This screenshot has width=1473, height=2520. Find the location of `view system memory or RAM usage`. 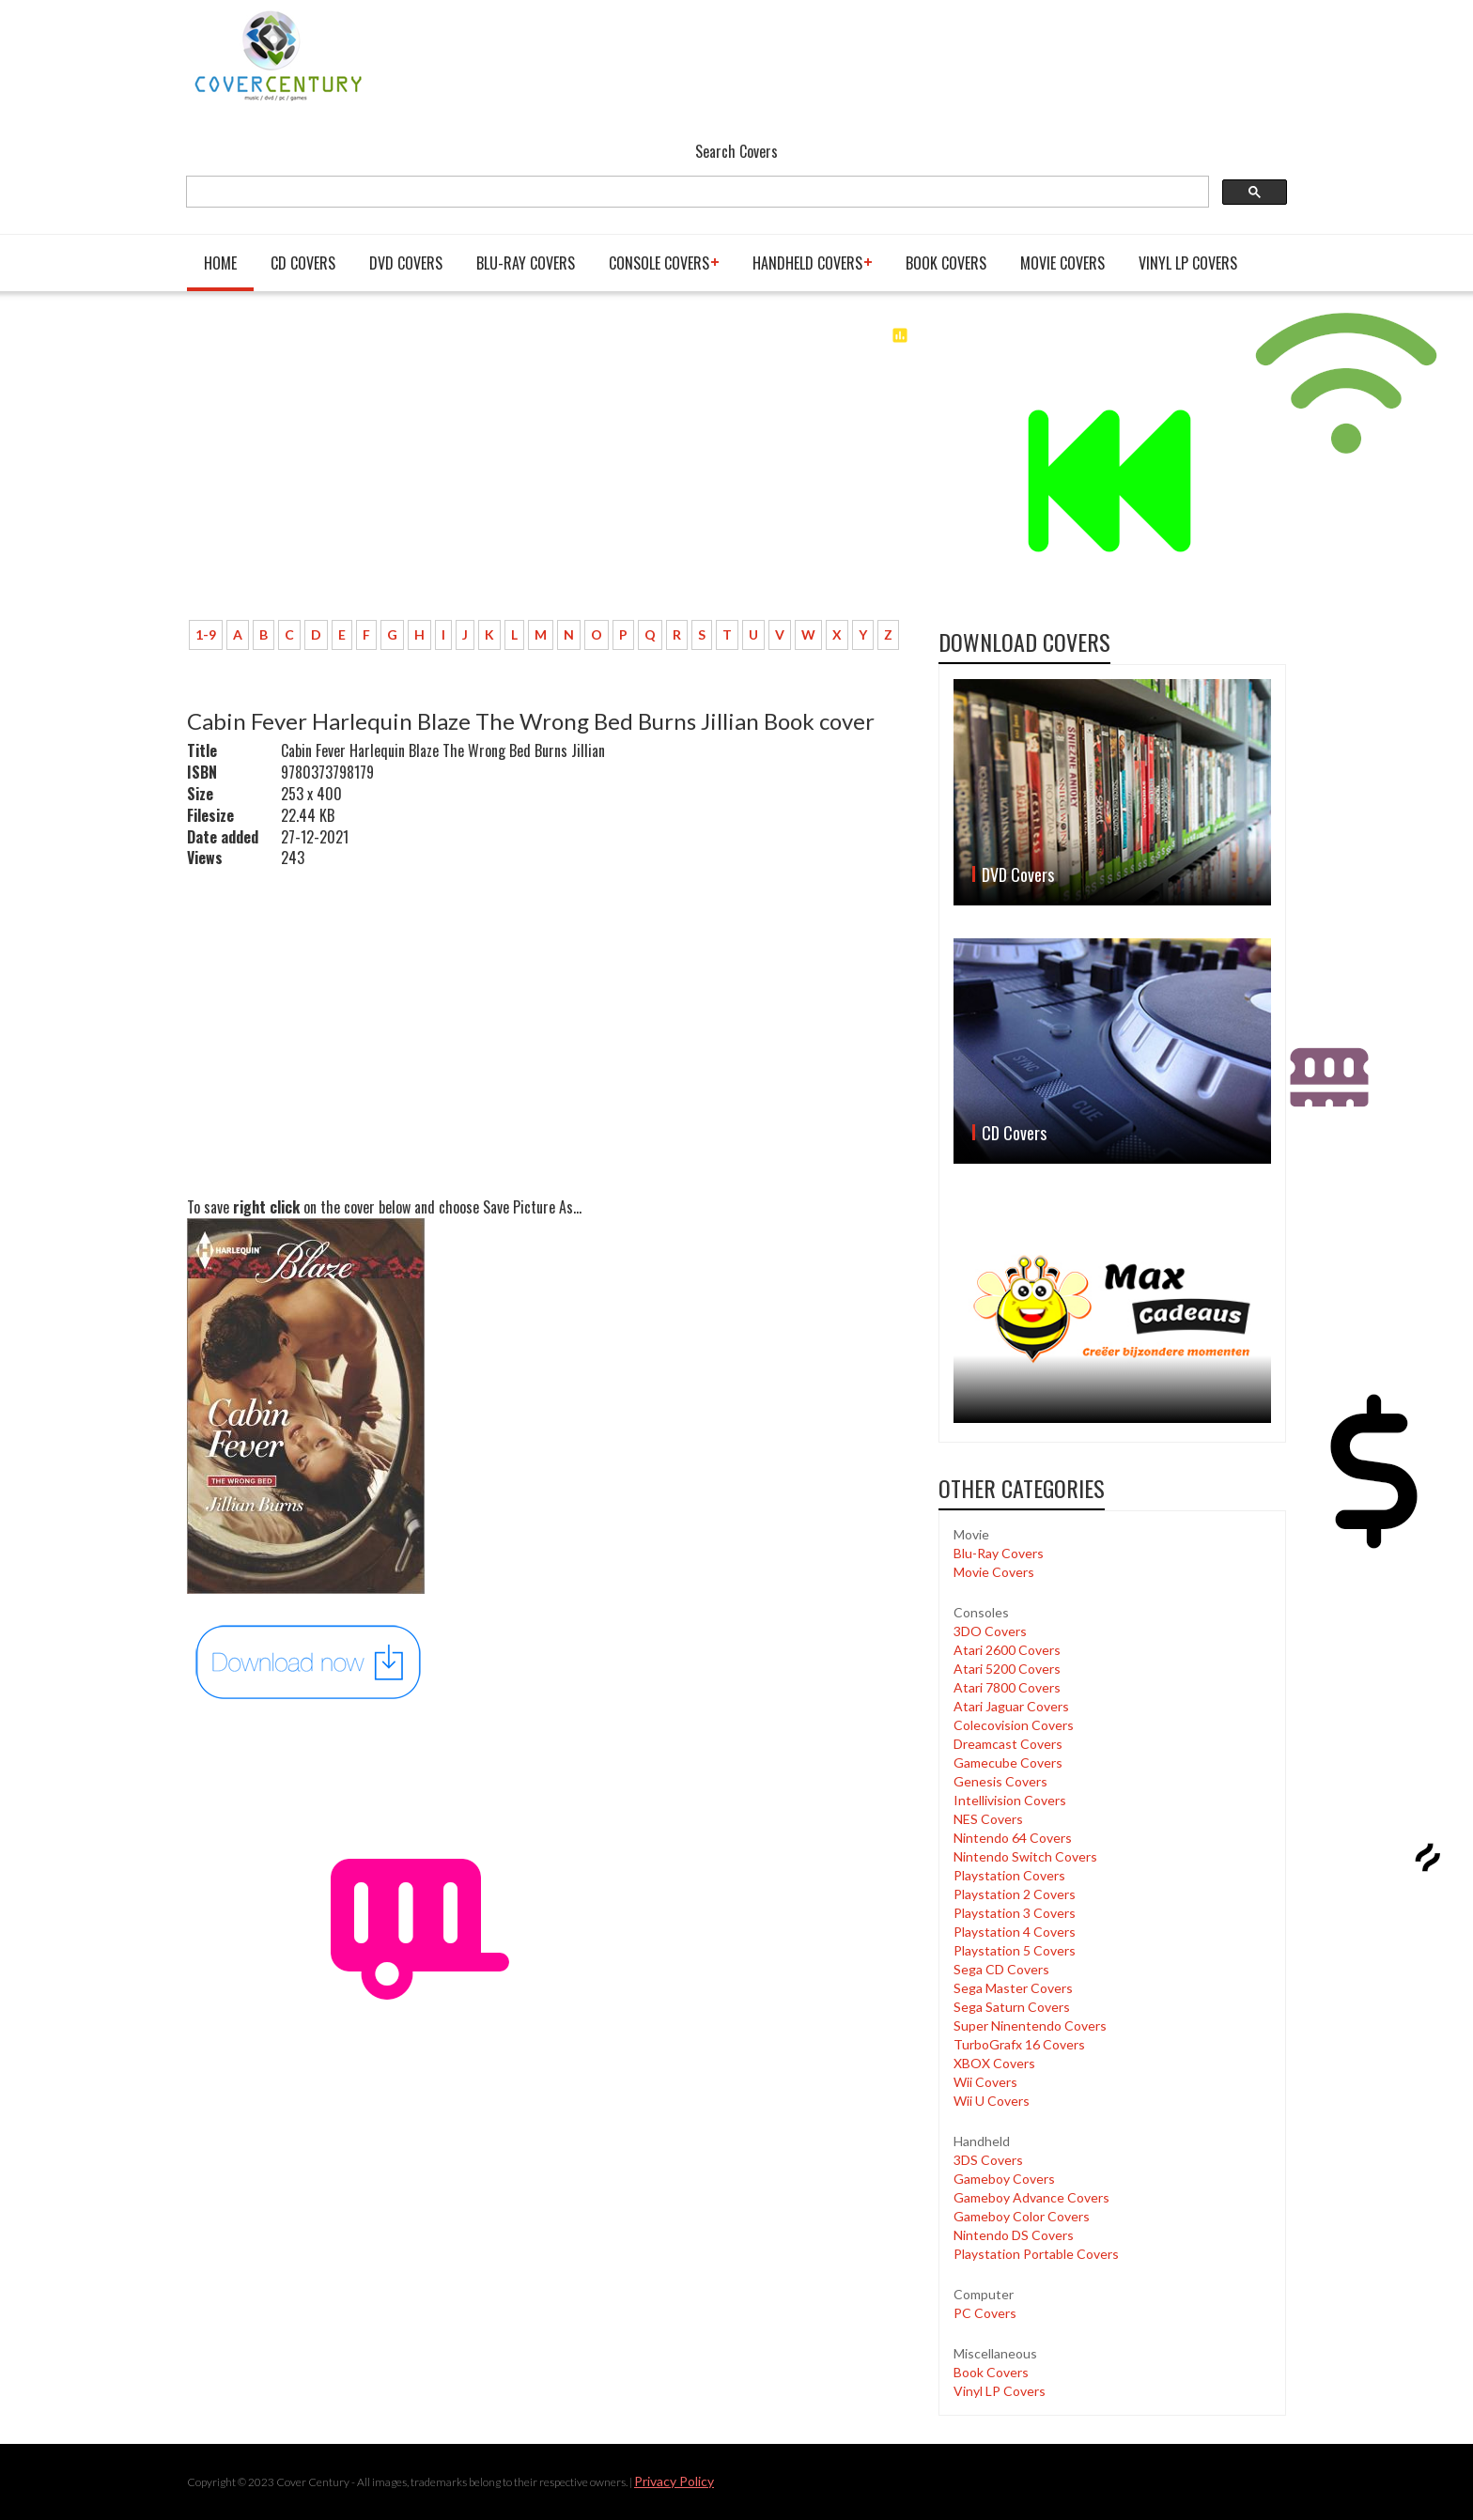

view system memory or RAM usage is located at coordinates (1329, 1077).